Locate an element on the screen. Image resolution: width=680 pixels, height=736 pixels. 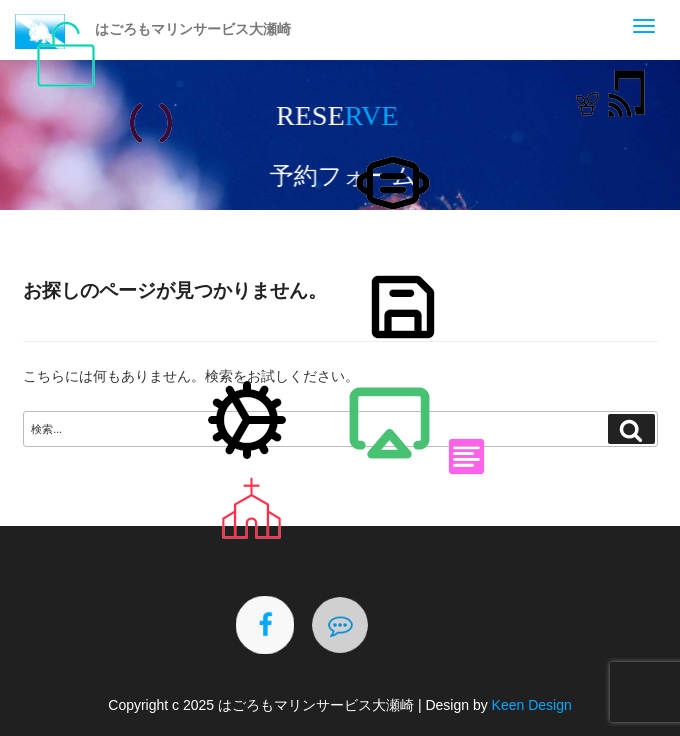
tap to connect device via NFC or wireless is located at coordinates (629, 93).